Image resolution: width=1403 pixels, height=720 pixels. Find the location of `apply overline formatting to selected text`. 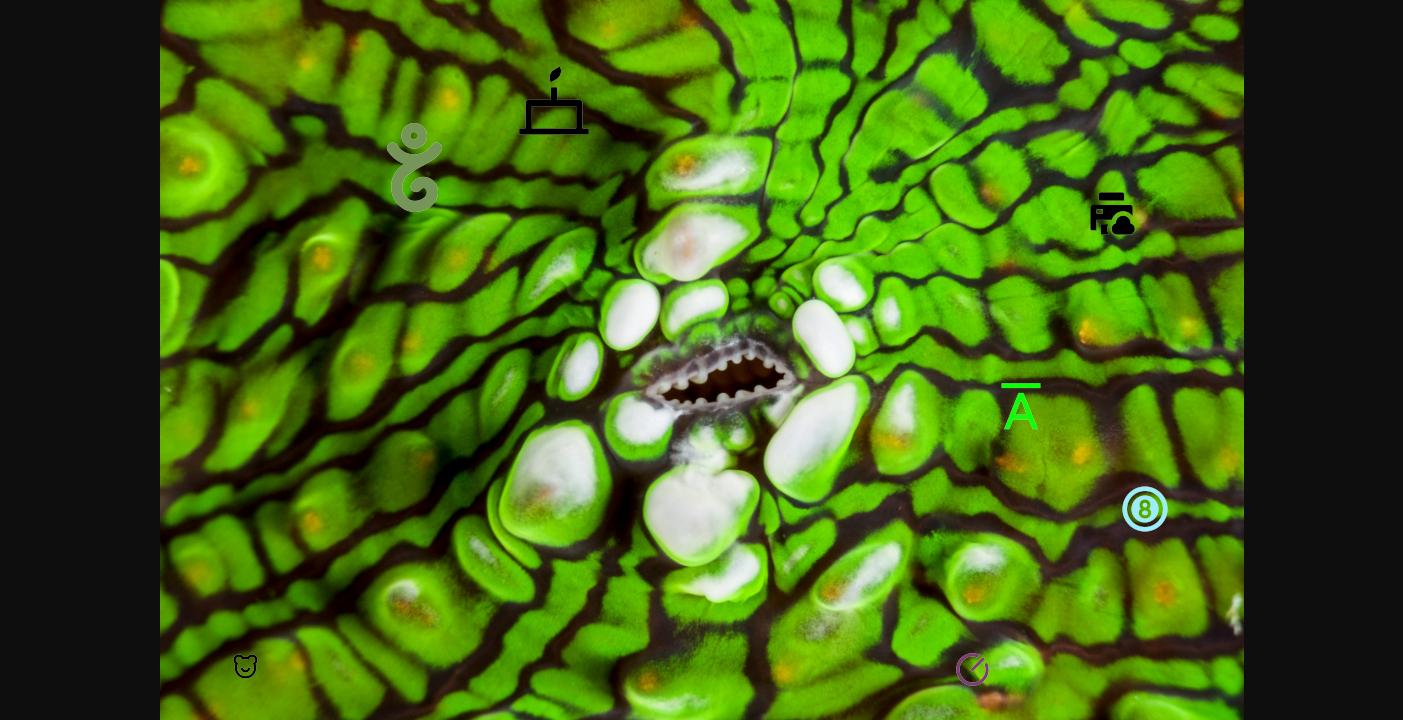

apply overline formatting to selected text is located at coordinates (1021, 405).